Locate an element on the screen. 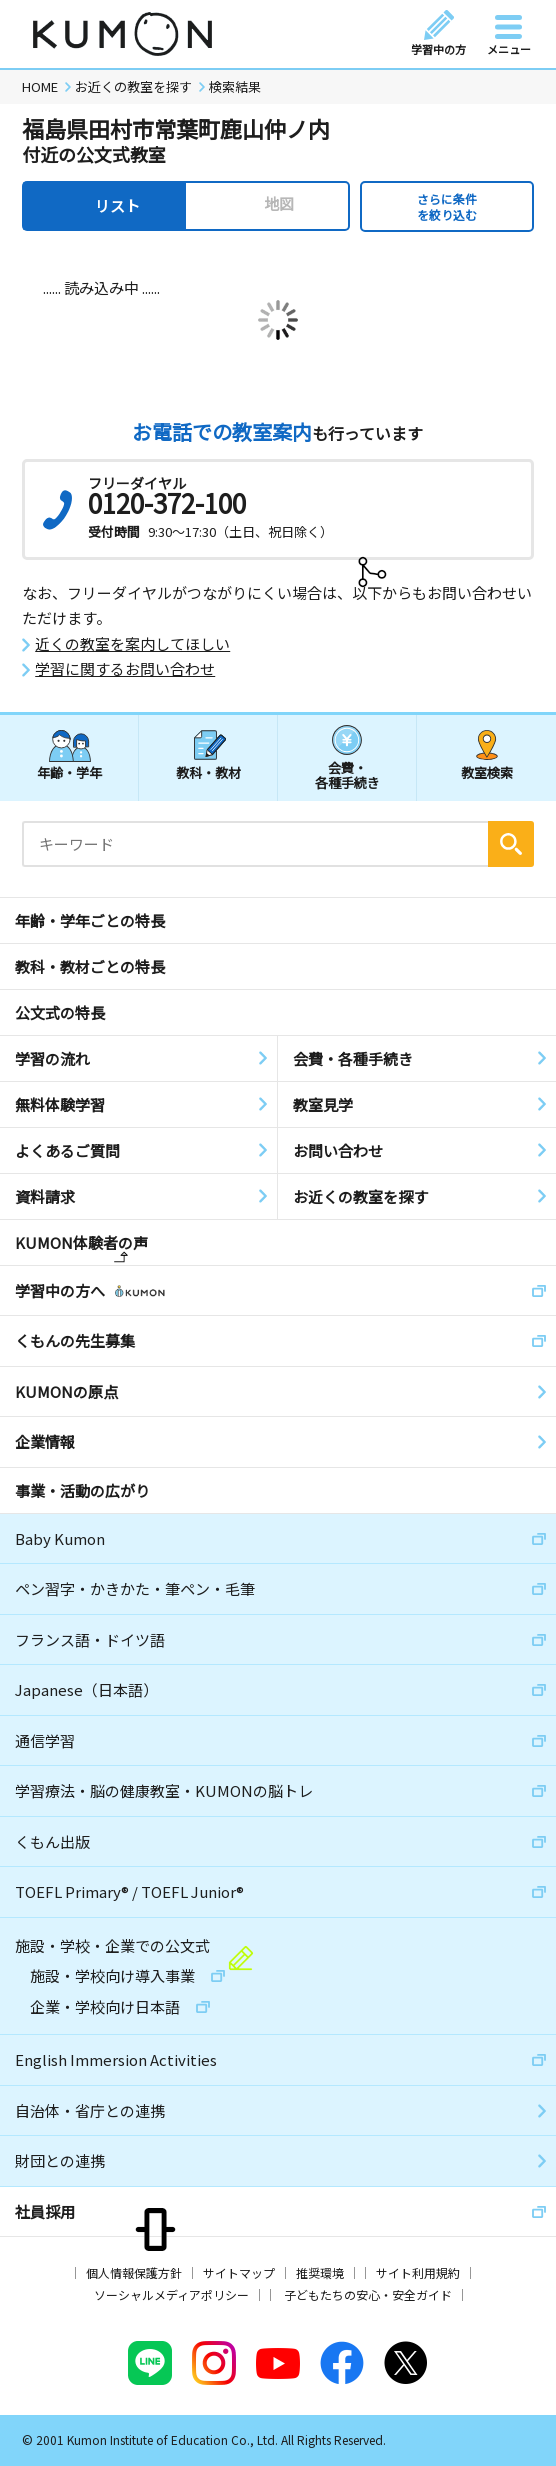  center align object vertically is located at coordinates (155, 2229).